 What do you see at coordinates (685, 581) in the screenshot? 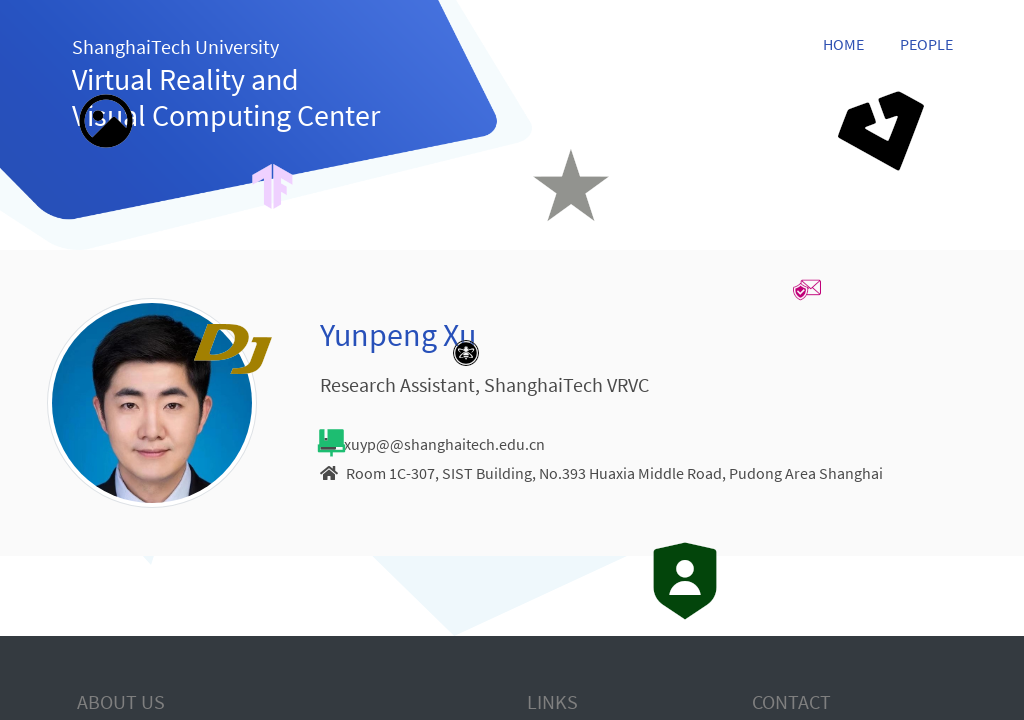
I see `access user privacy or security settings` at bounding box center [685, 581].